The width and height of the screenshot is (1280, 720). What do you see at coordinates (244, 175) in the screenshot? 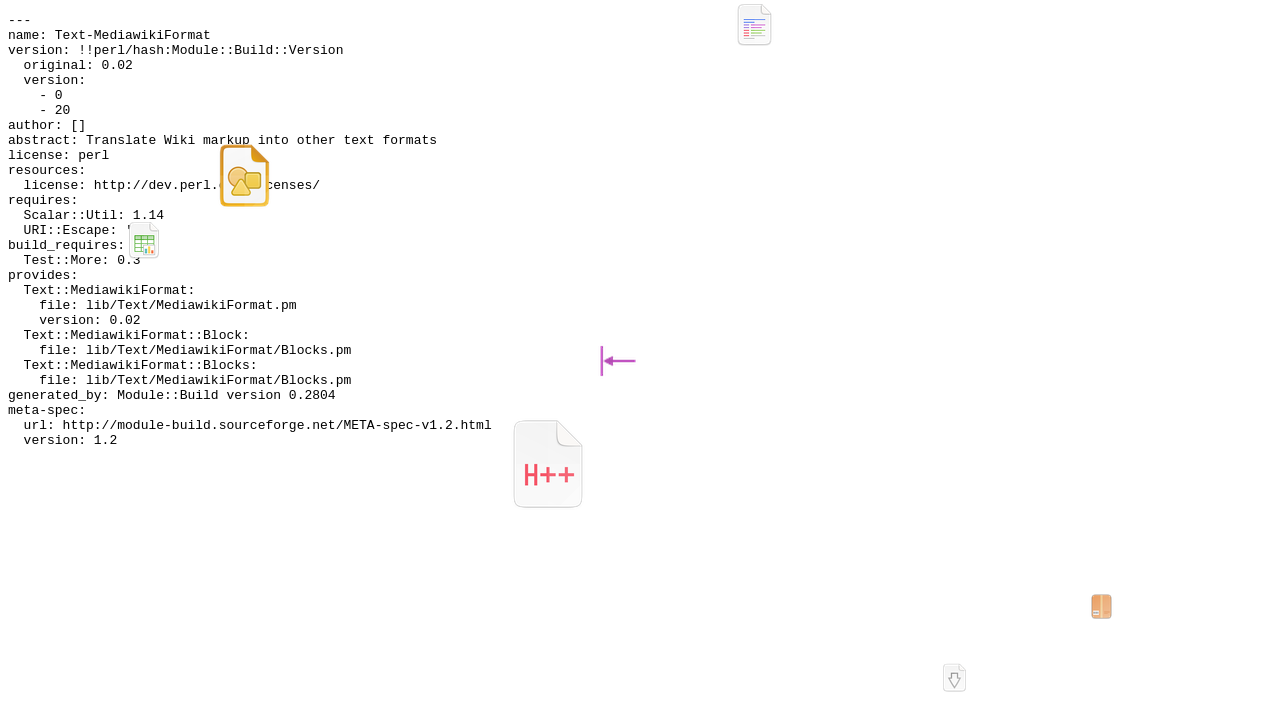
I see `open an opendocument graphics template file` at bounding box center [244, 175].